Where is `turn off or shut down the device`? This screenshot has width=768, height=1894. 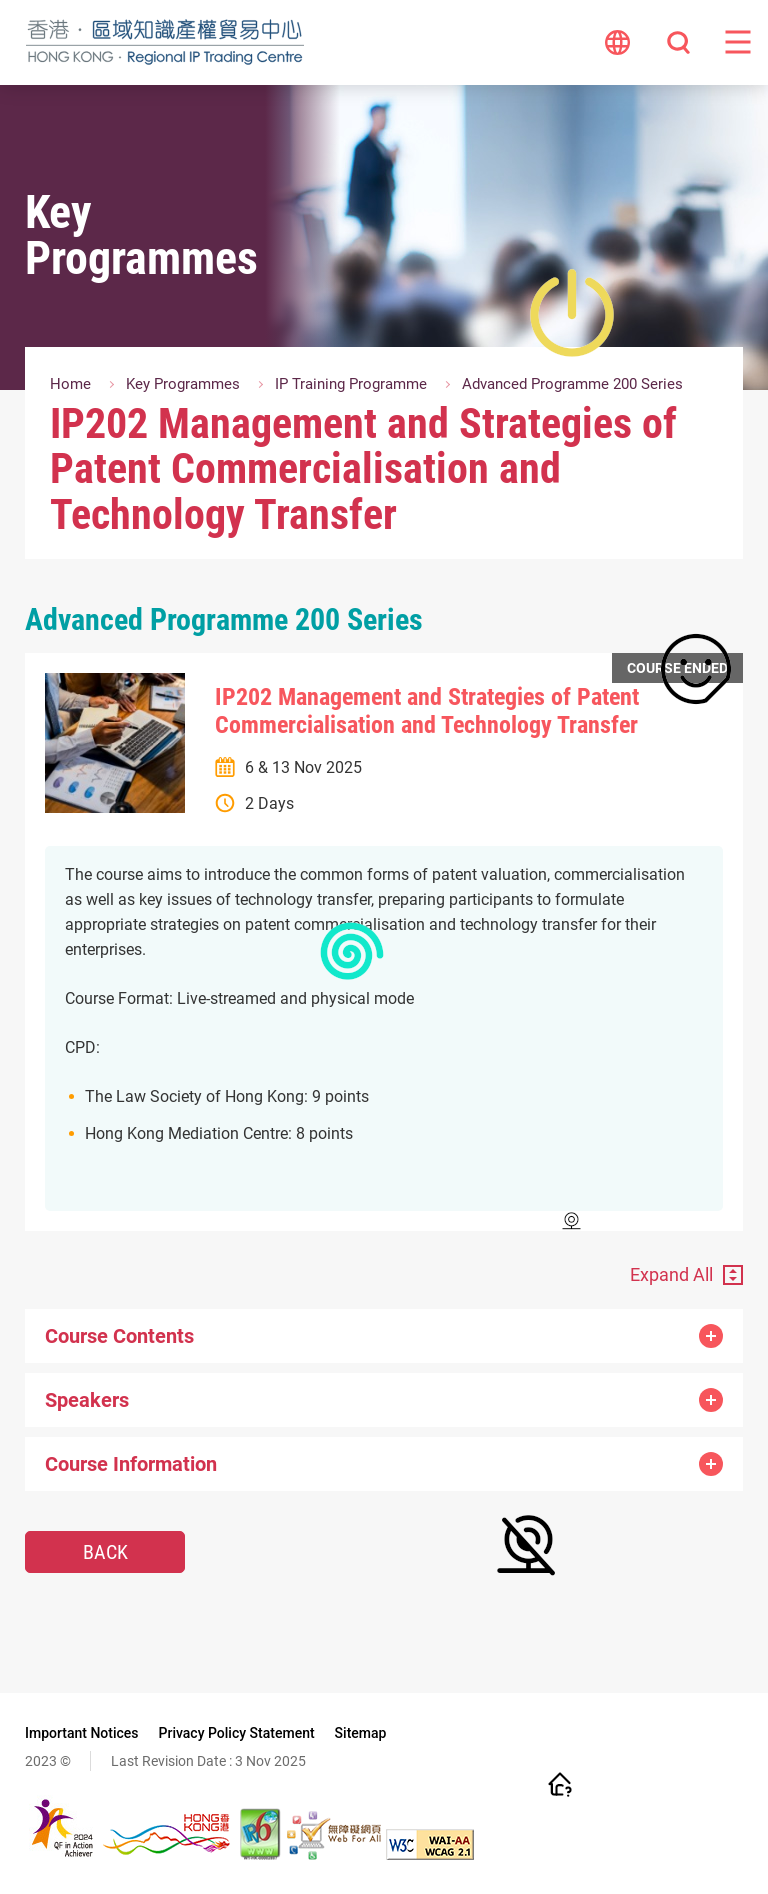
turn off or shut down the device is located at coordinates (572, 315).